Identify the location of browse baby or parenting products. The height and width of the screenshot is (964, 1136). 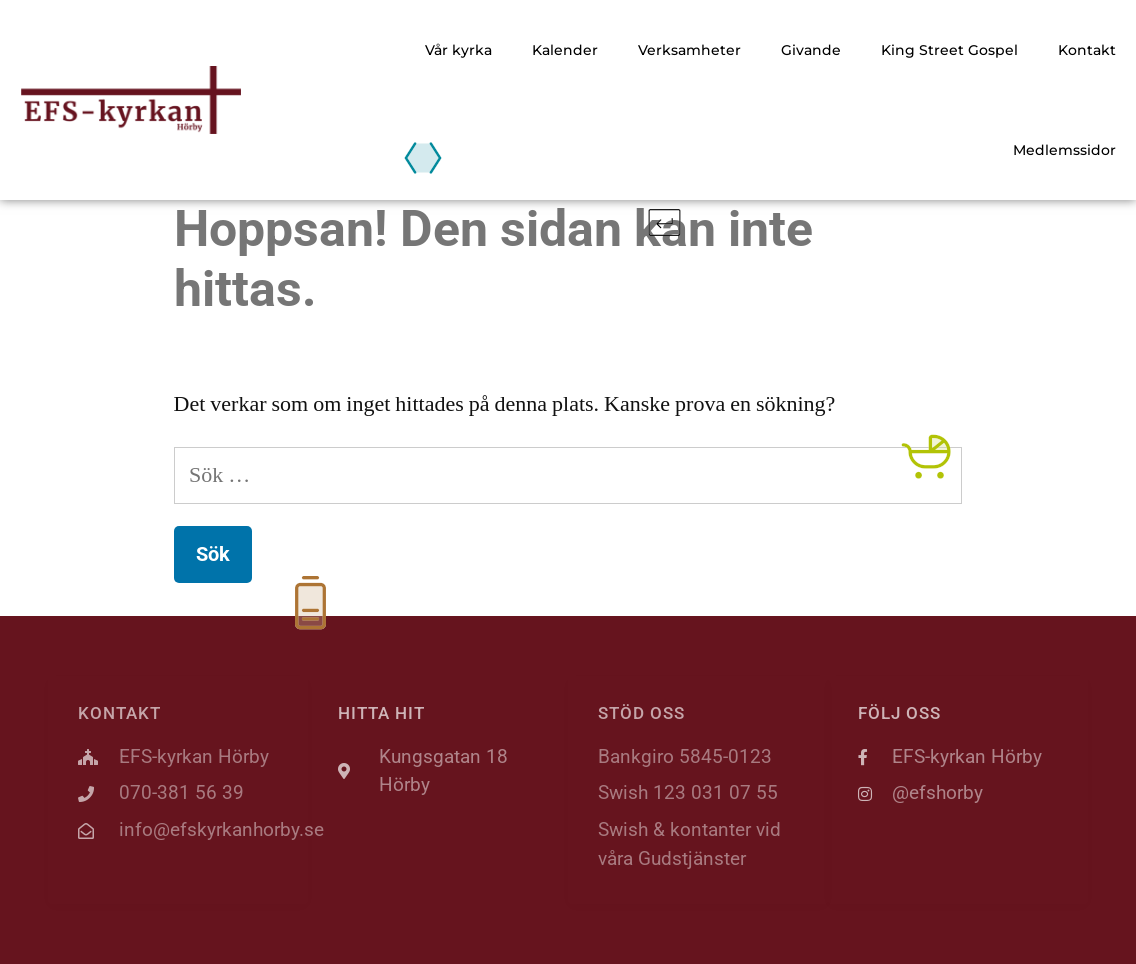
(927, 455).